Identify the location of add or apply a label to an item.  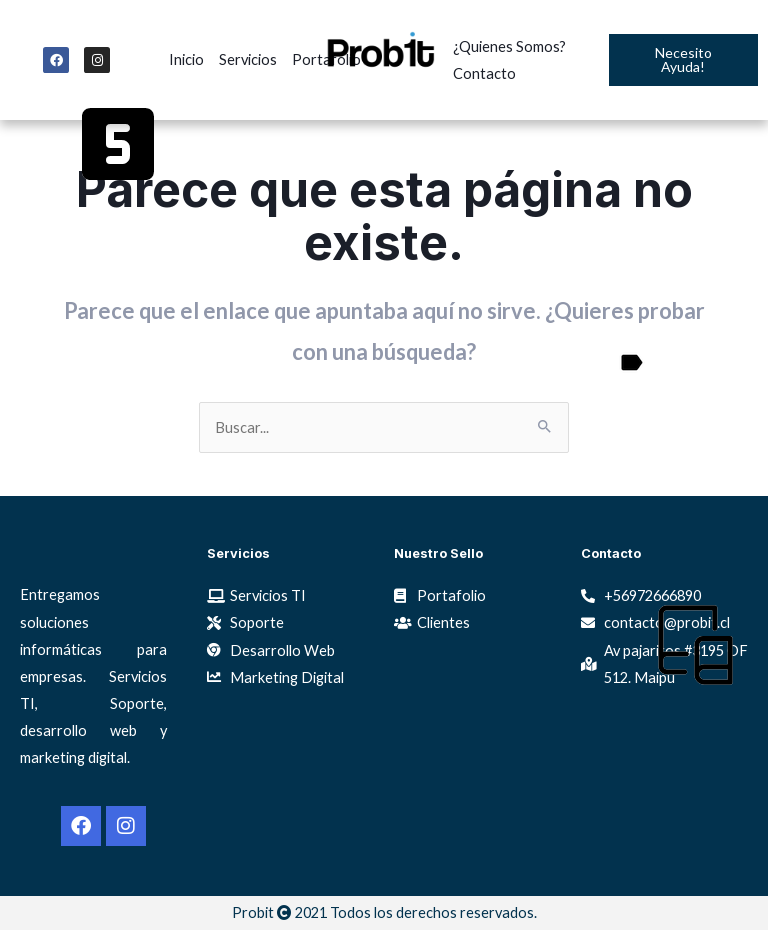
(631, 362).